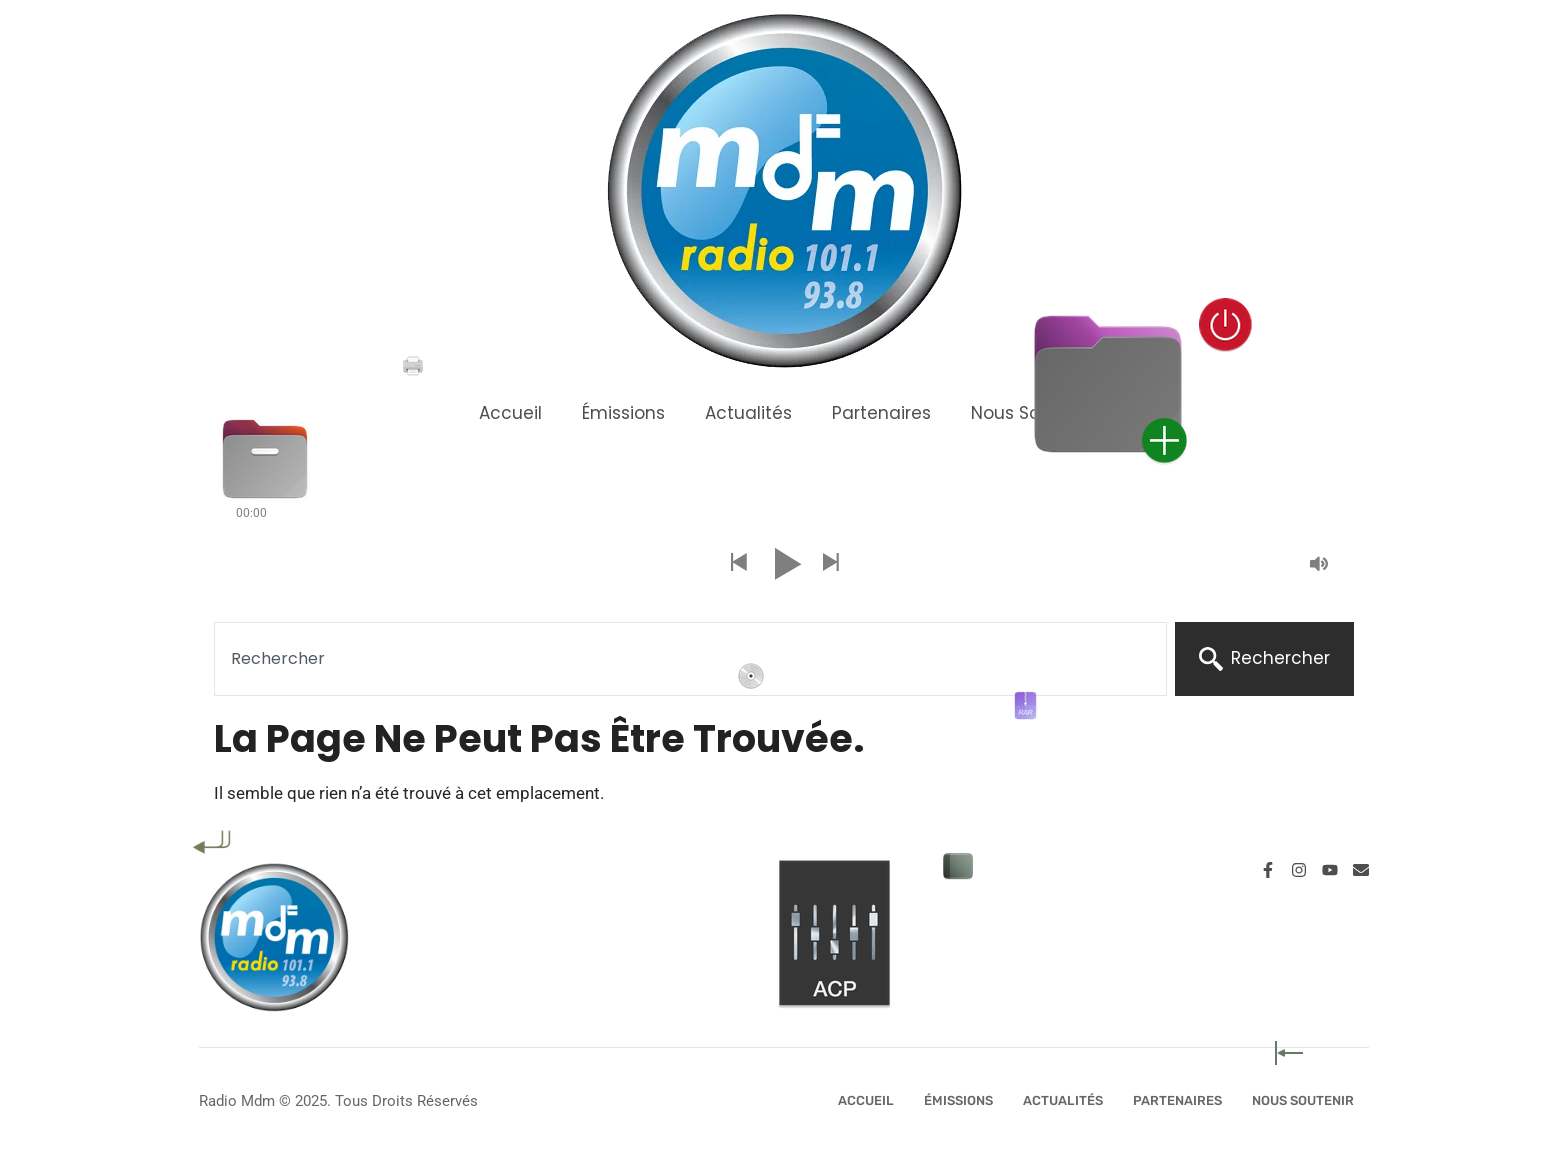 The width and height of the screenshot is (1568, 1159). Describe the element at coordinates (1108, 384) in the screenshot. I see `create a new folder` at that location.